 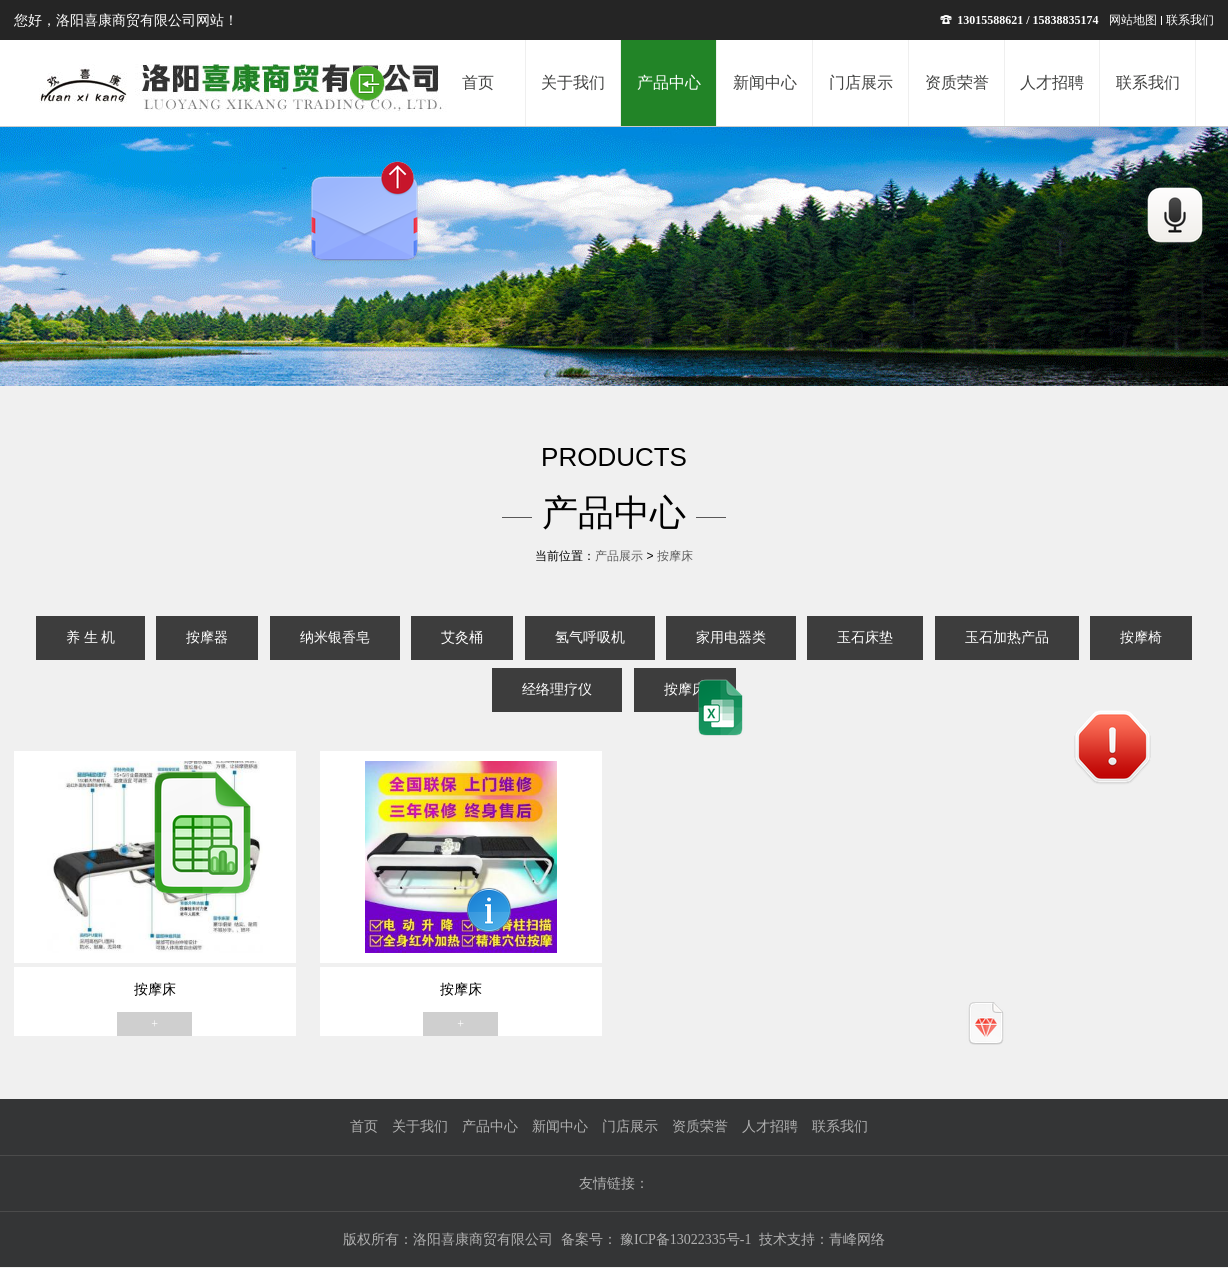 I want to click on open a libreoffice calc spreadsheet file, so click(x=202, y=832).